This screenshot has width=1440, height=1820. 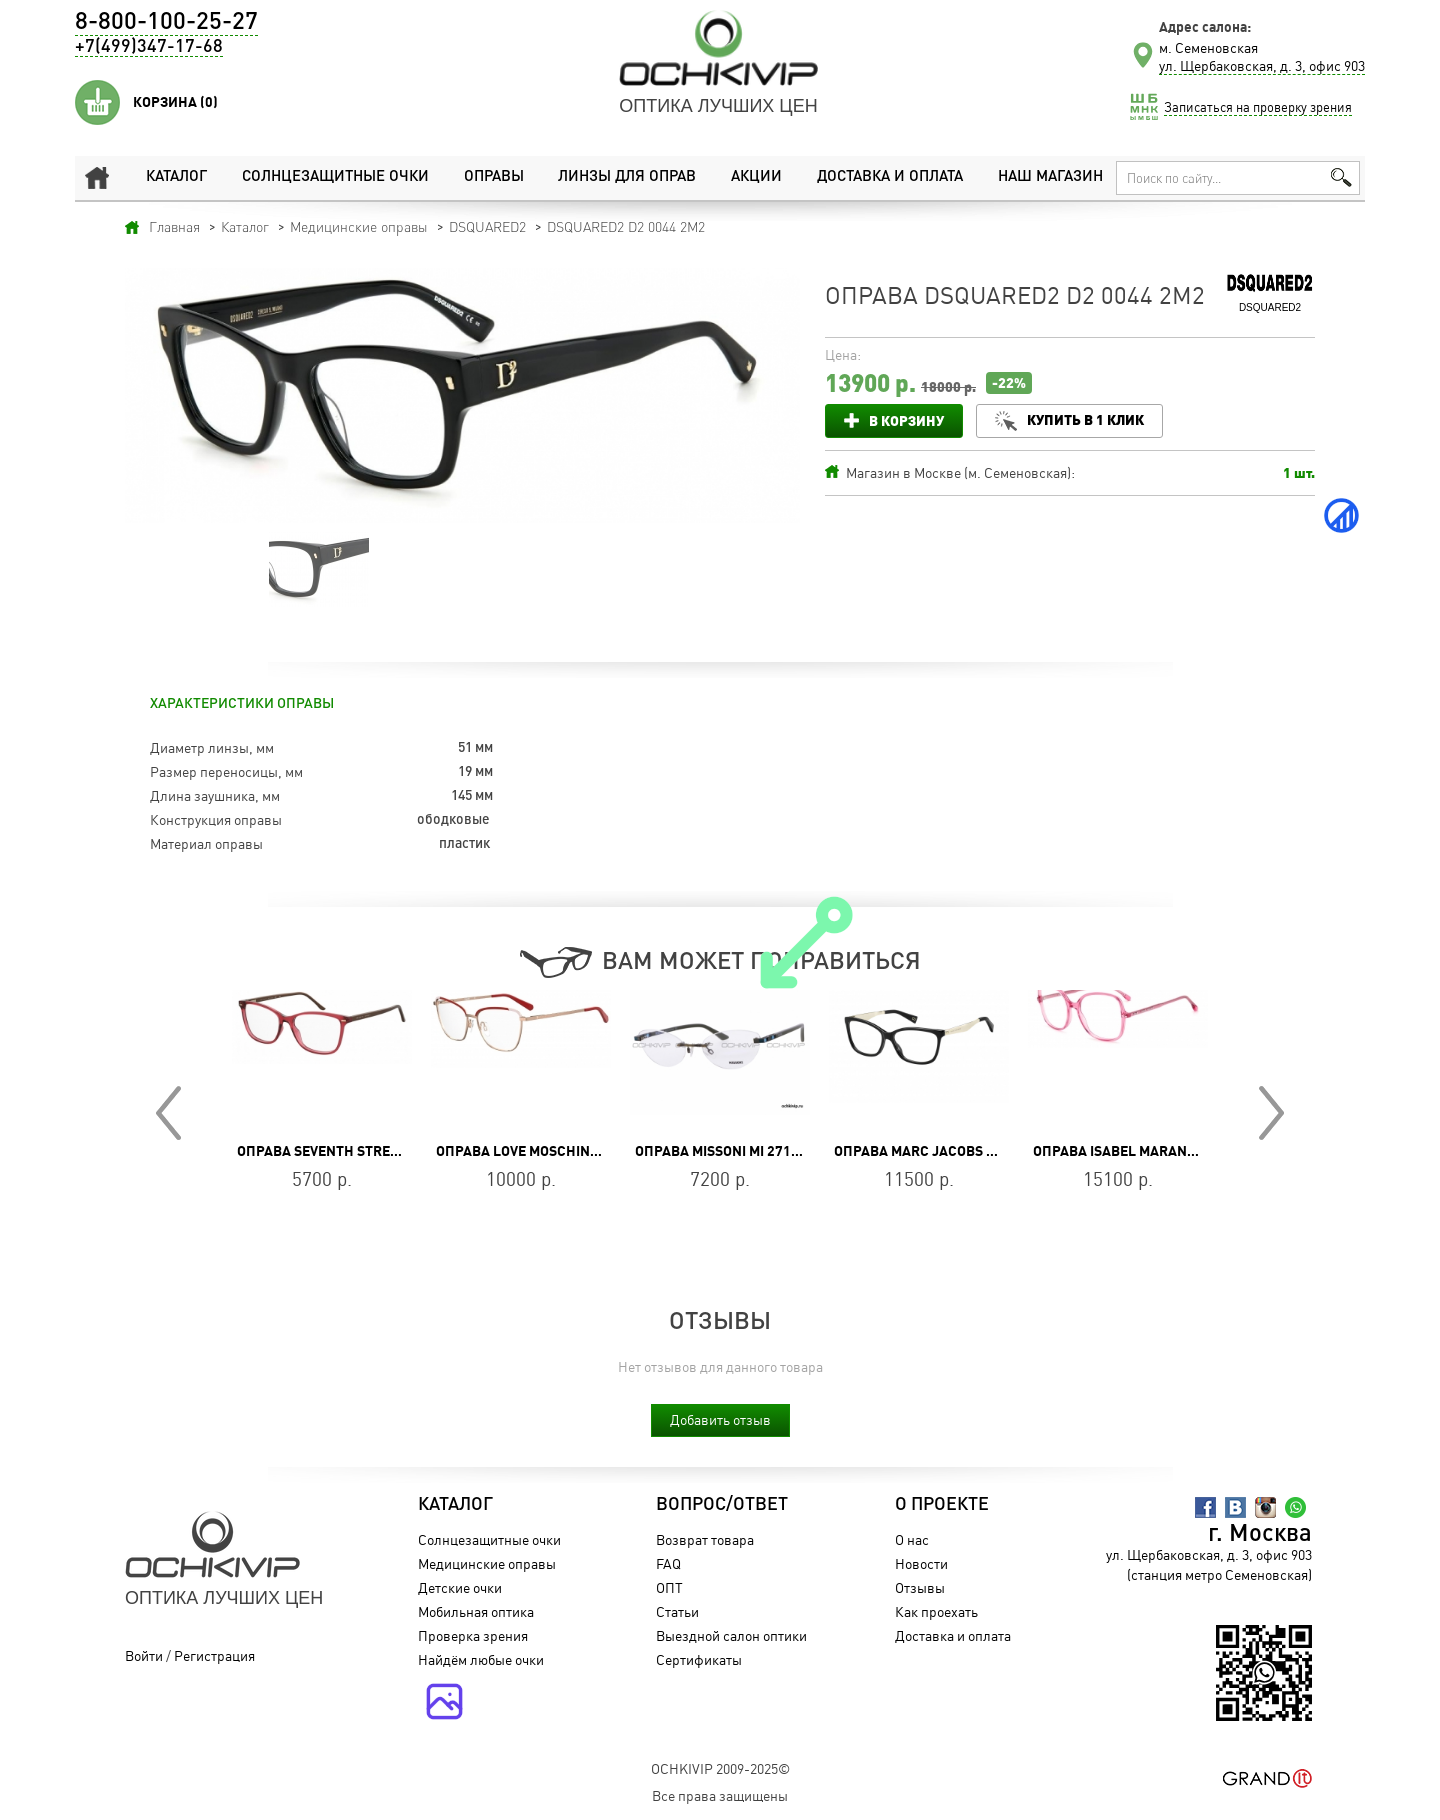 What do you see at coordinates (1341, 515) in the screenshot?
I see `toggle half-tone or contrast display mode` at bounding box center [1341, 515].